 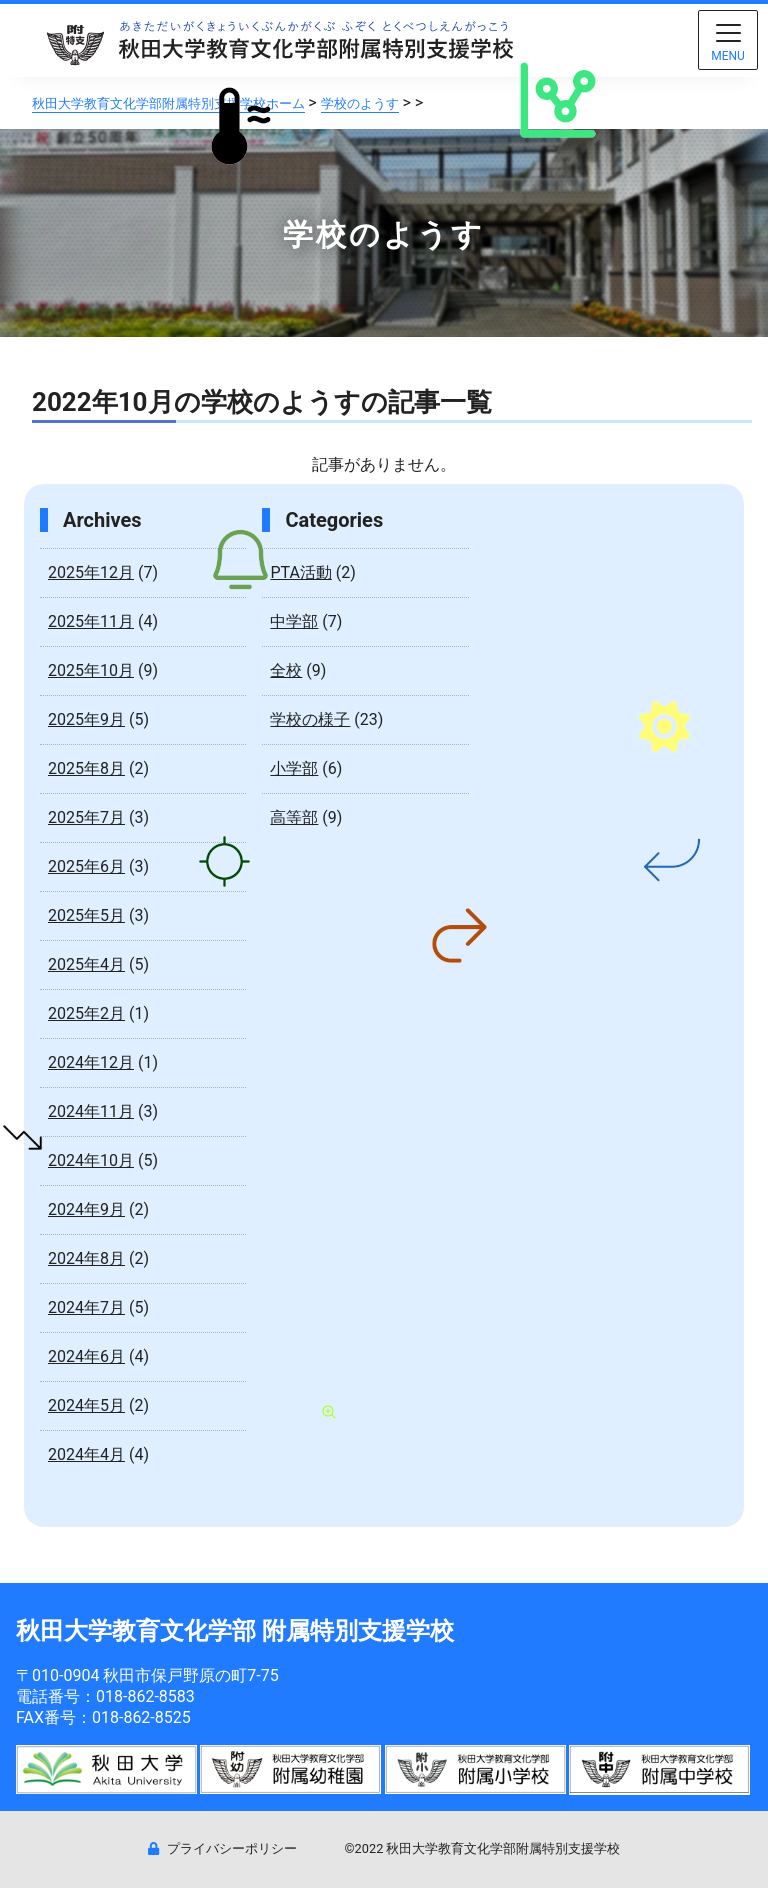 What do you see at coordinates (329, 1412) in the screenshot?
I see `zoom in on content` at bounding box center [329, 1412].